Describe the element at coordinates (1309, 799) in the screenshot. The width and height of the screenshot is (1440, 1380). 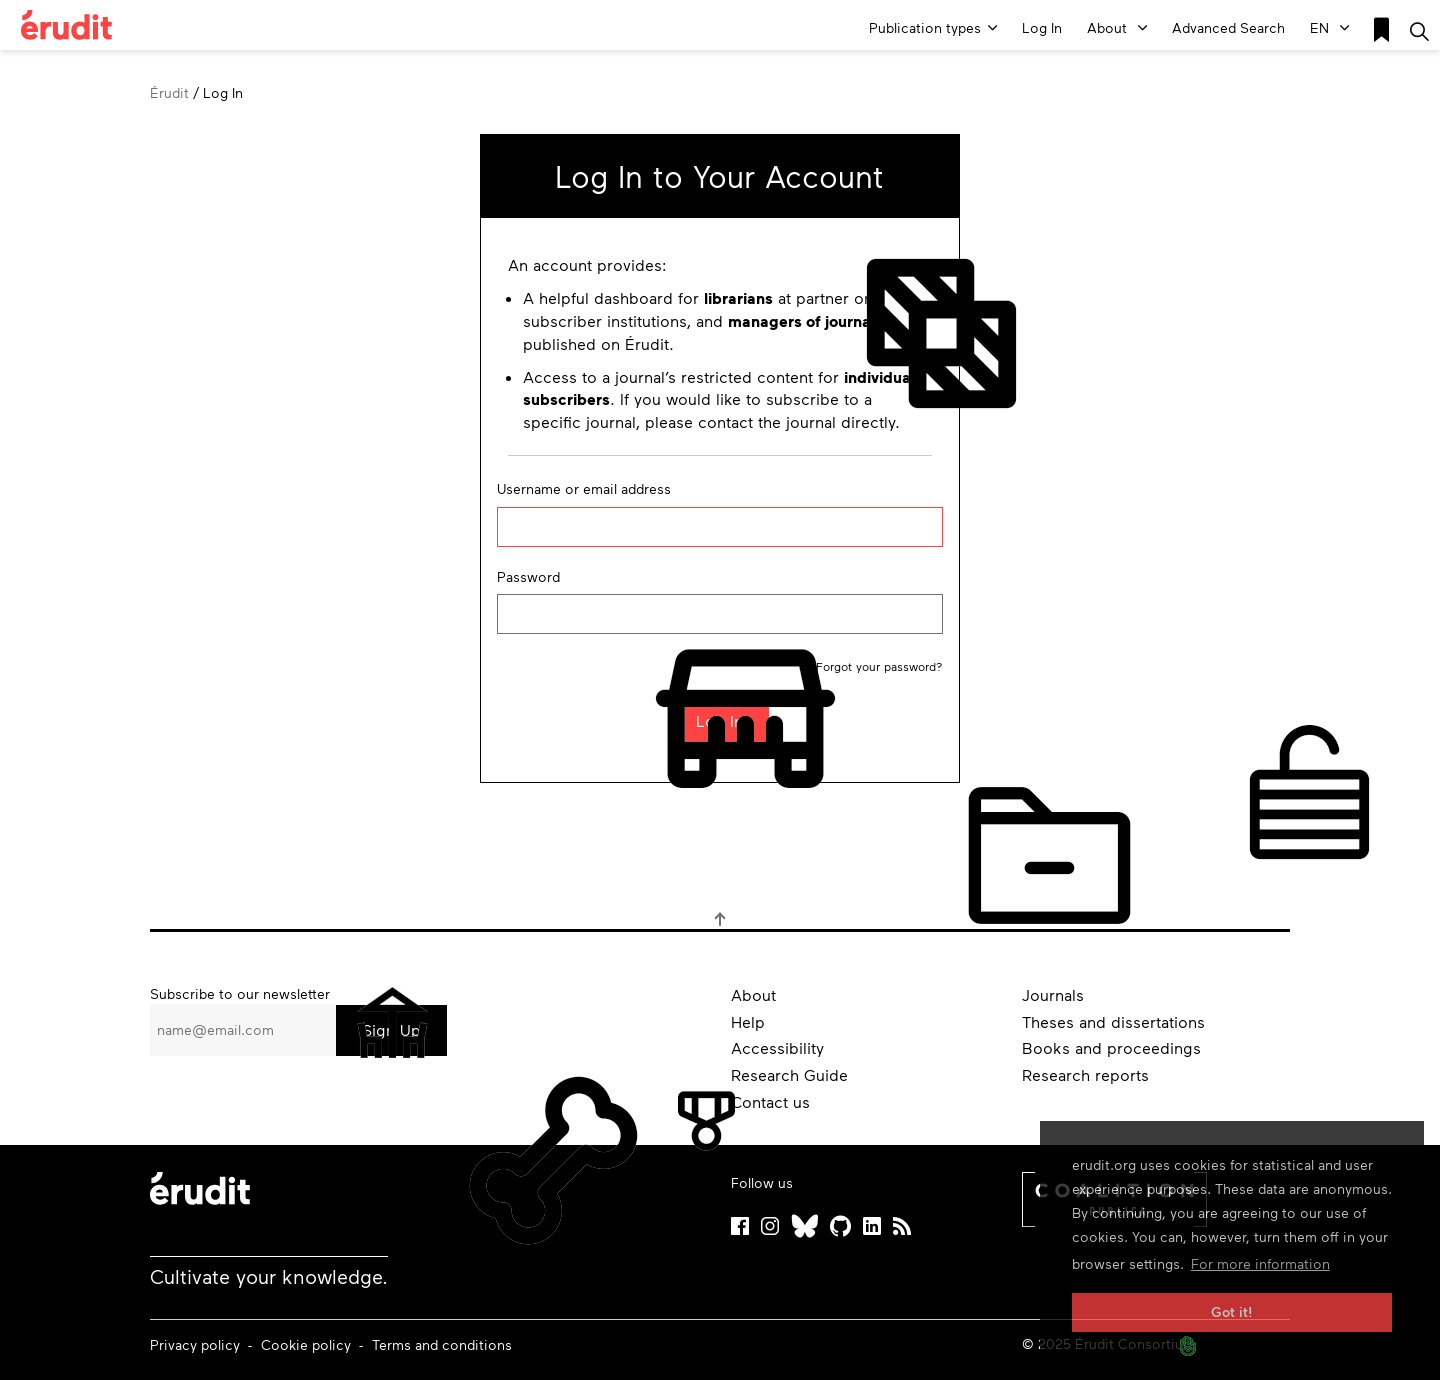
I see `unlocked or unsecured state` at that location.